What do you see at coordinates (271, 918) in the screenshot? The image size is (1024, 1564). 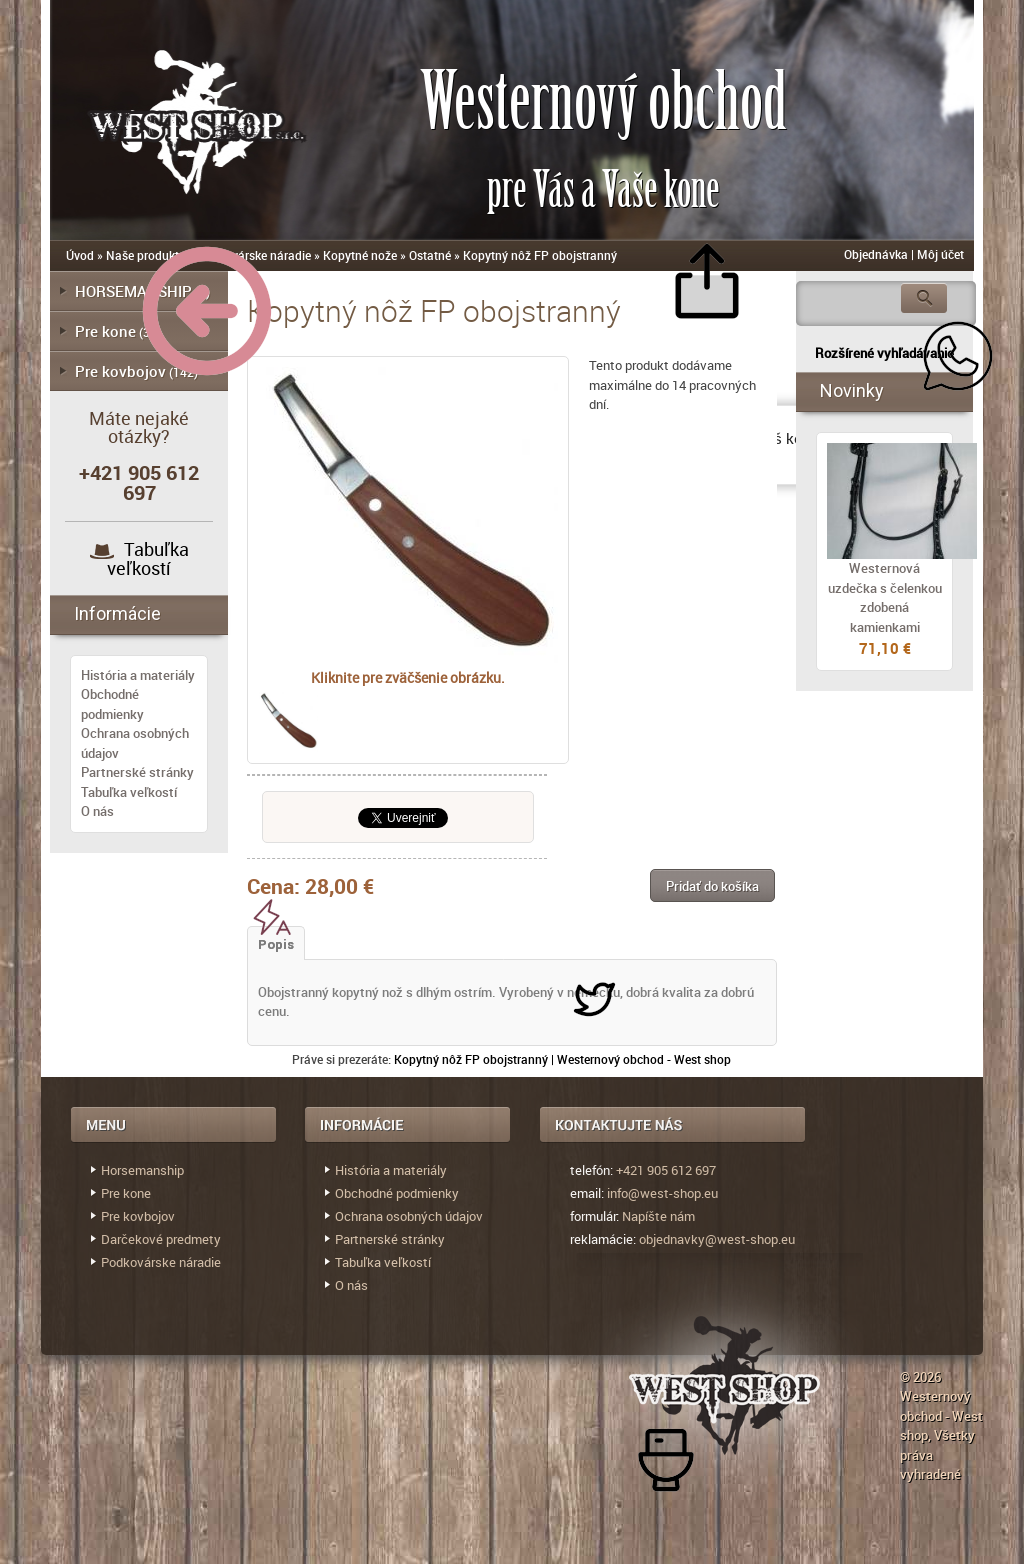 I see `enable auto-flash mode` at bounding box center [271, 918].